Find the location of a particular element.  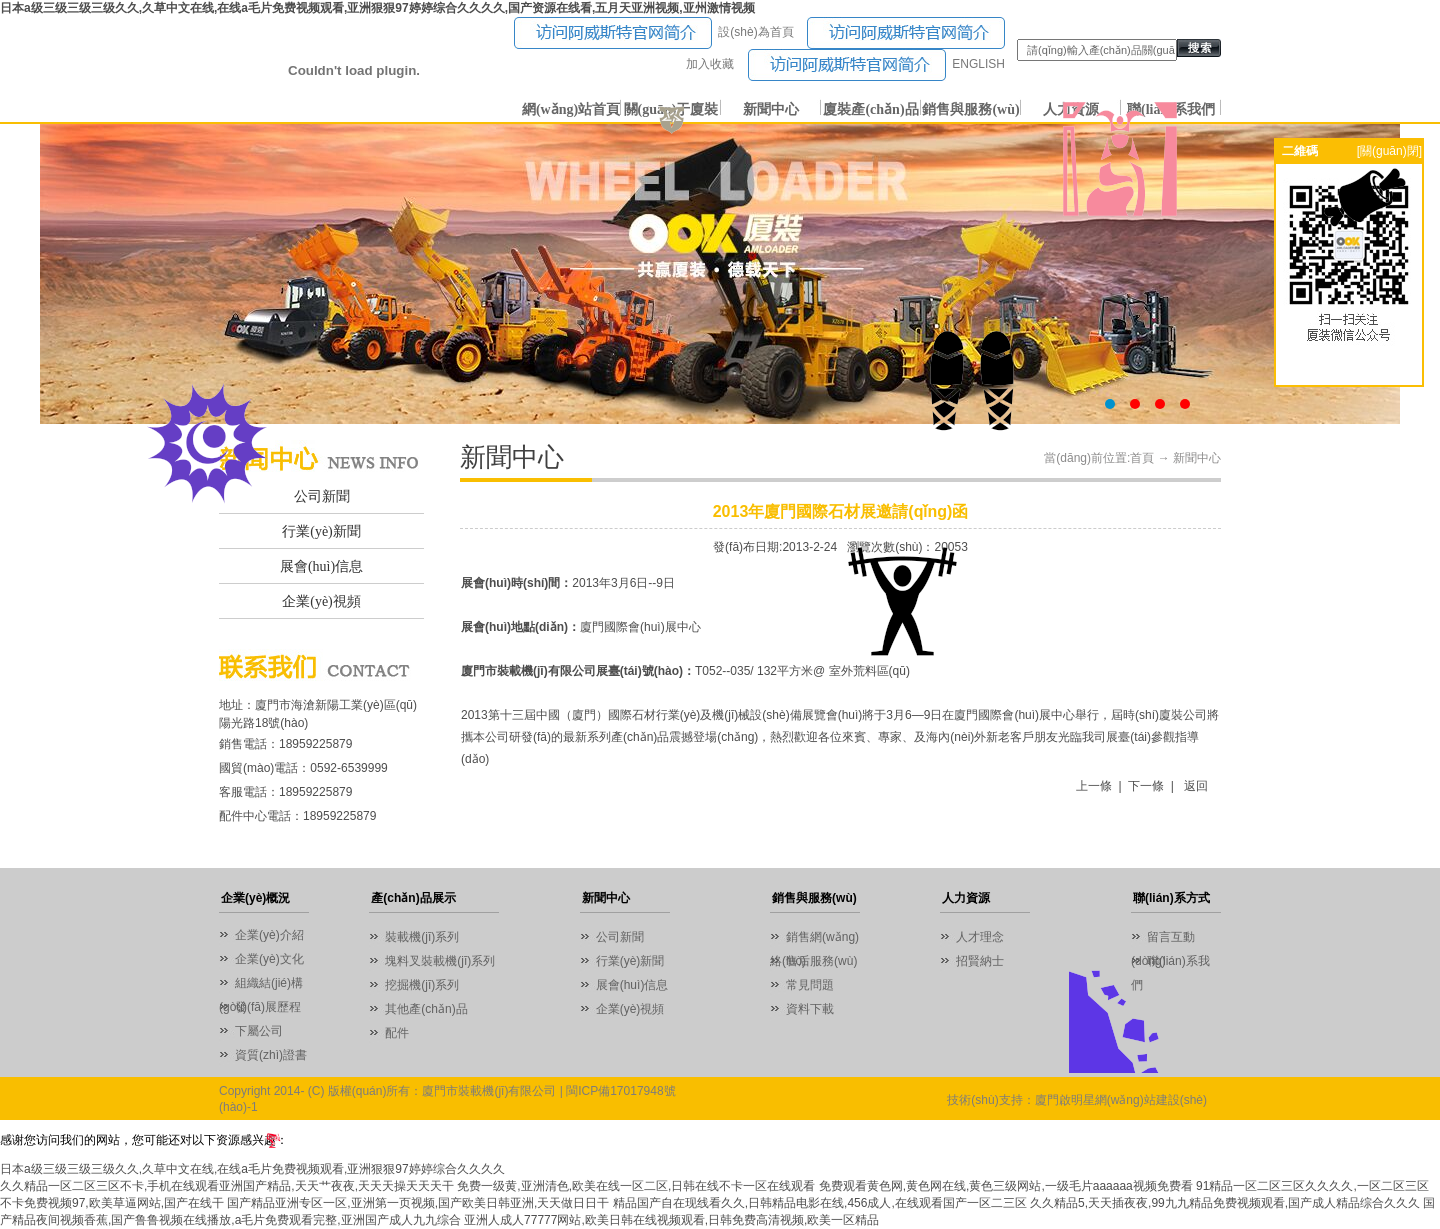

the high priestess tarot card is located at coordinates (1120, 159).